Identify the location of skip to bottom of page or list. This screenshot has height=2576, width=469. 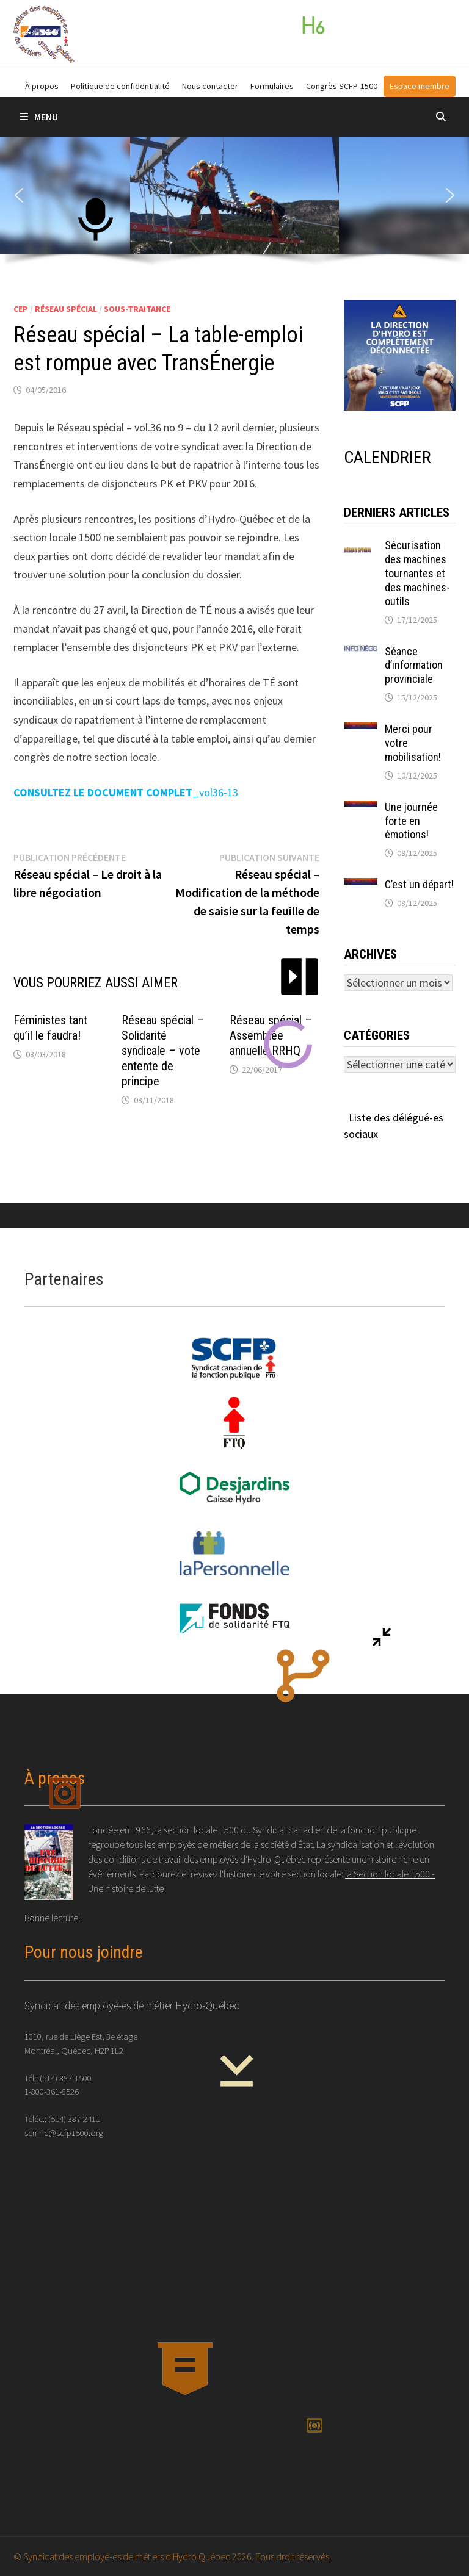
(236, 2073).